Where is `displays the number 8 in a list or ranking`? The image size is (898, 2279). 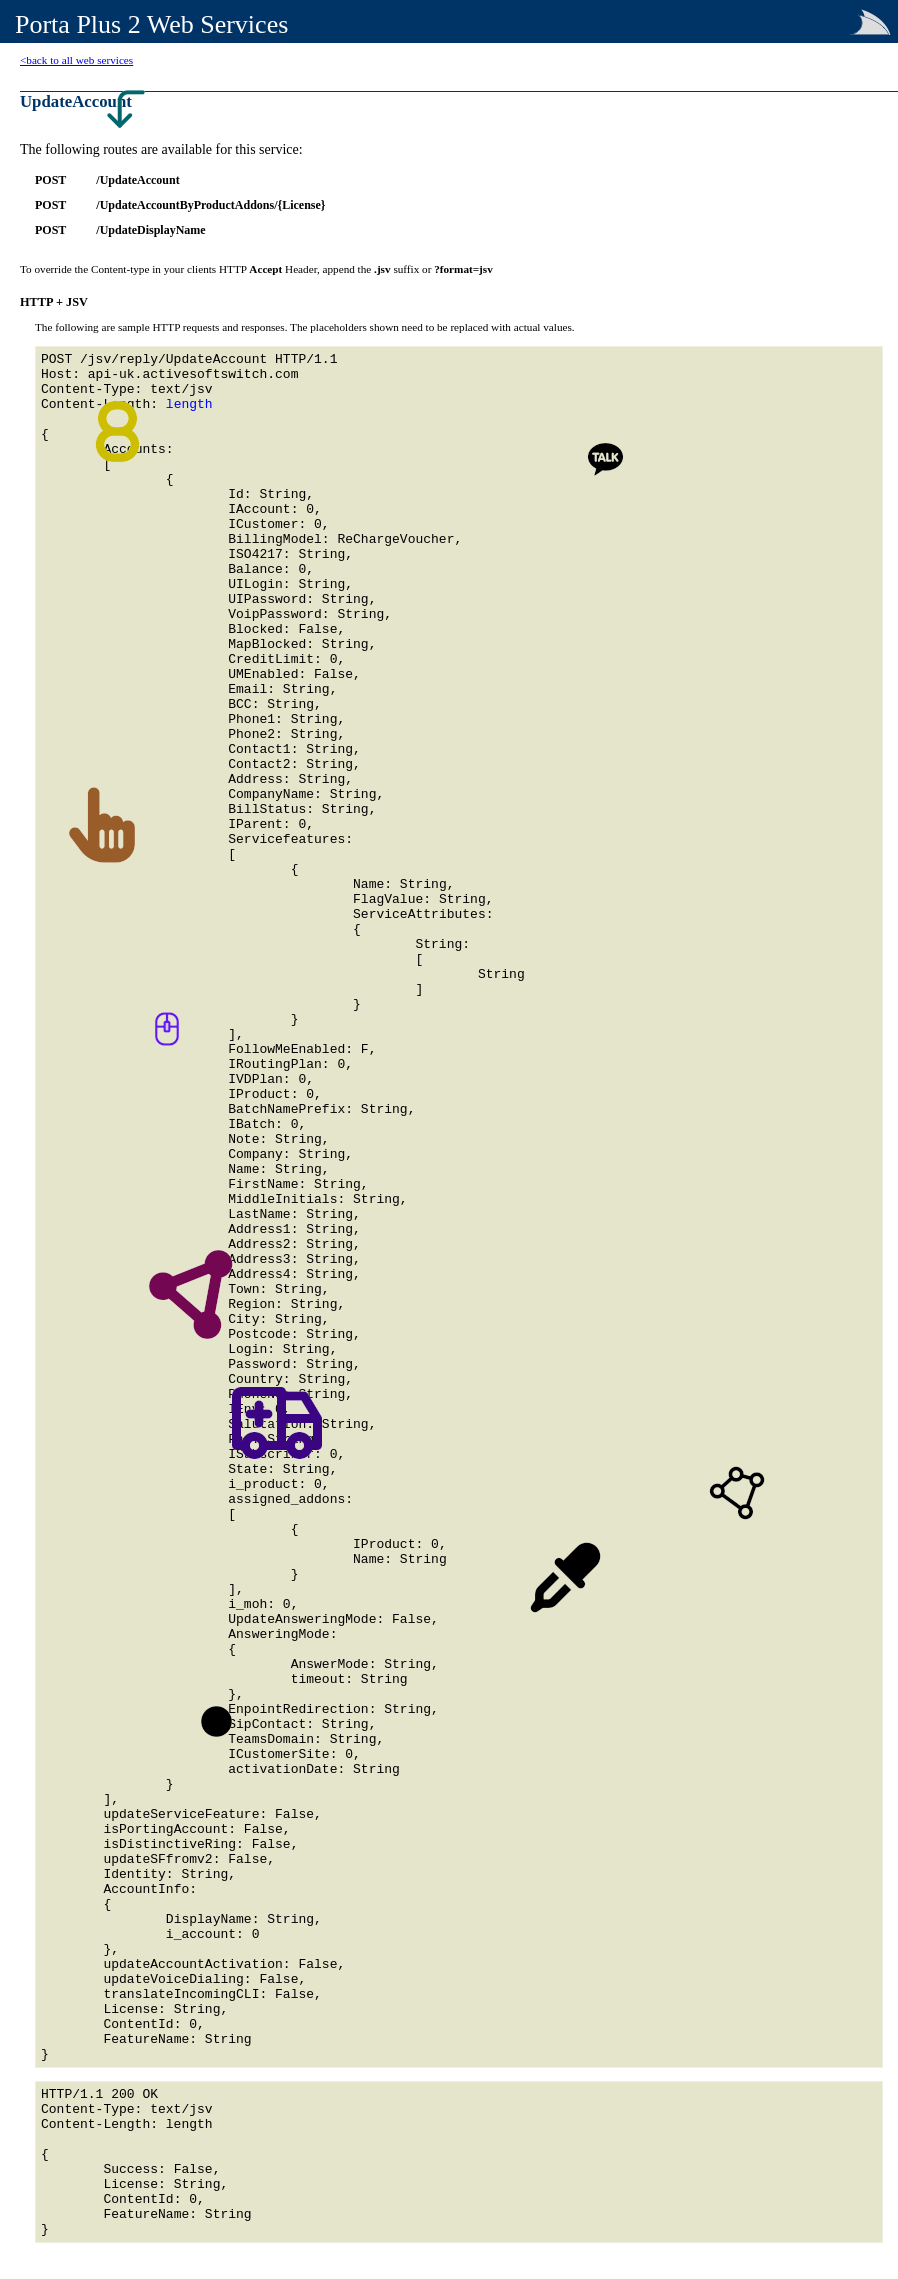
displays the number 8 in a list or ranking is located at coordinates (117, 431).